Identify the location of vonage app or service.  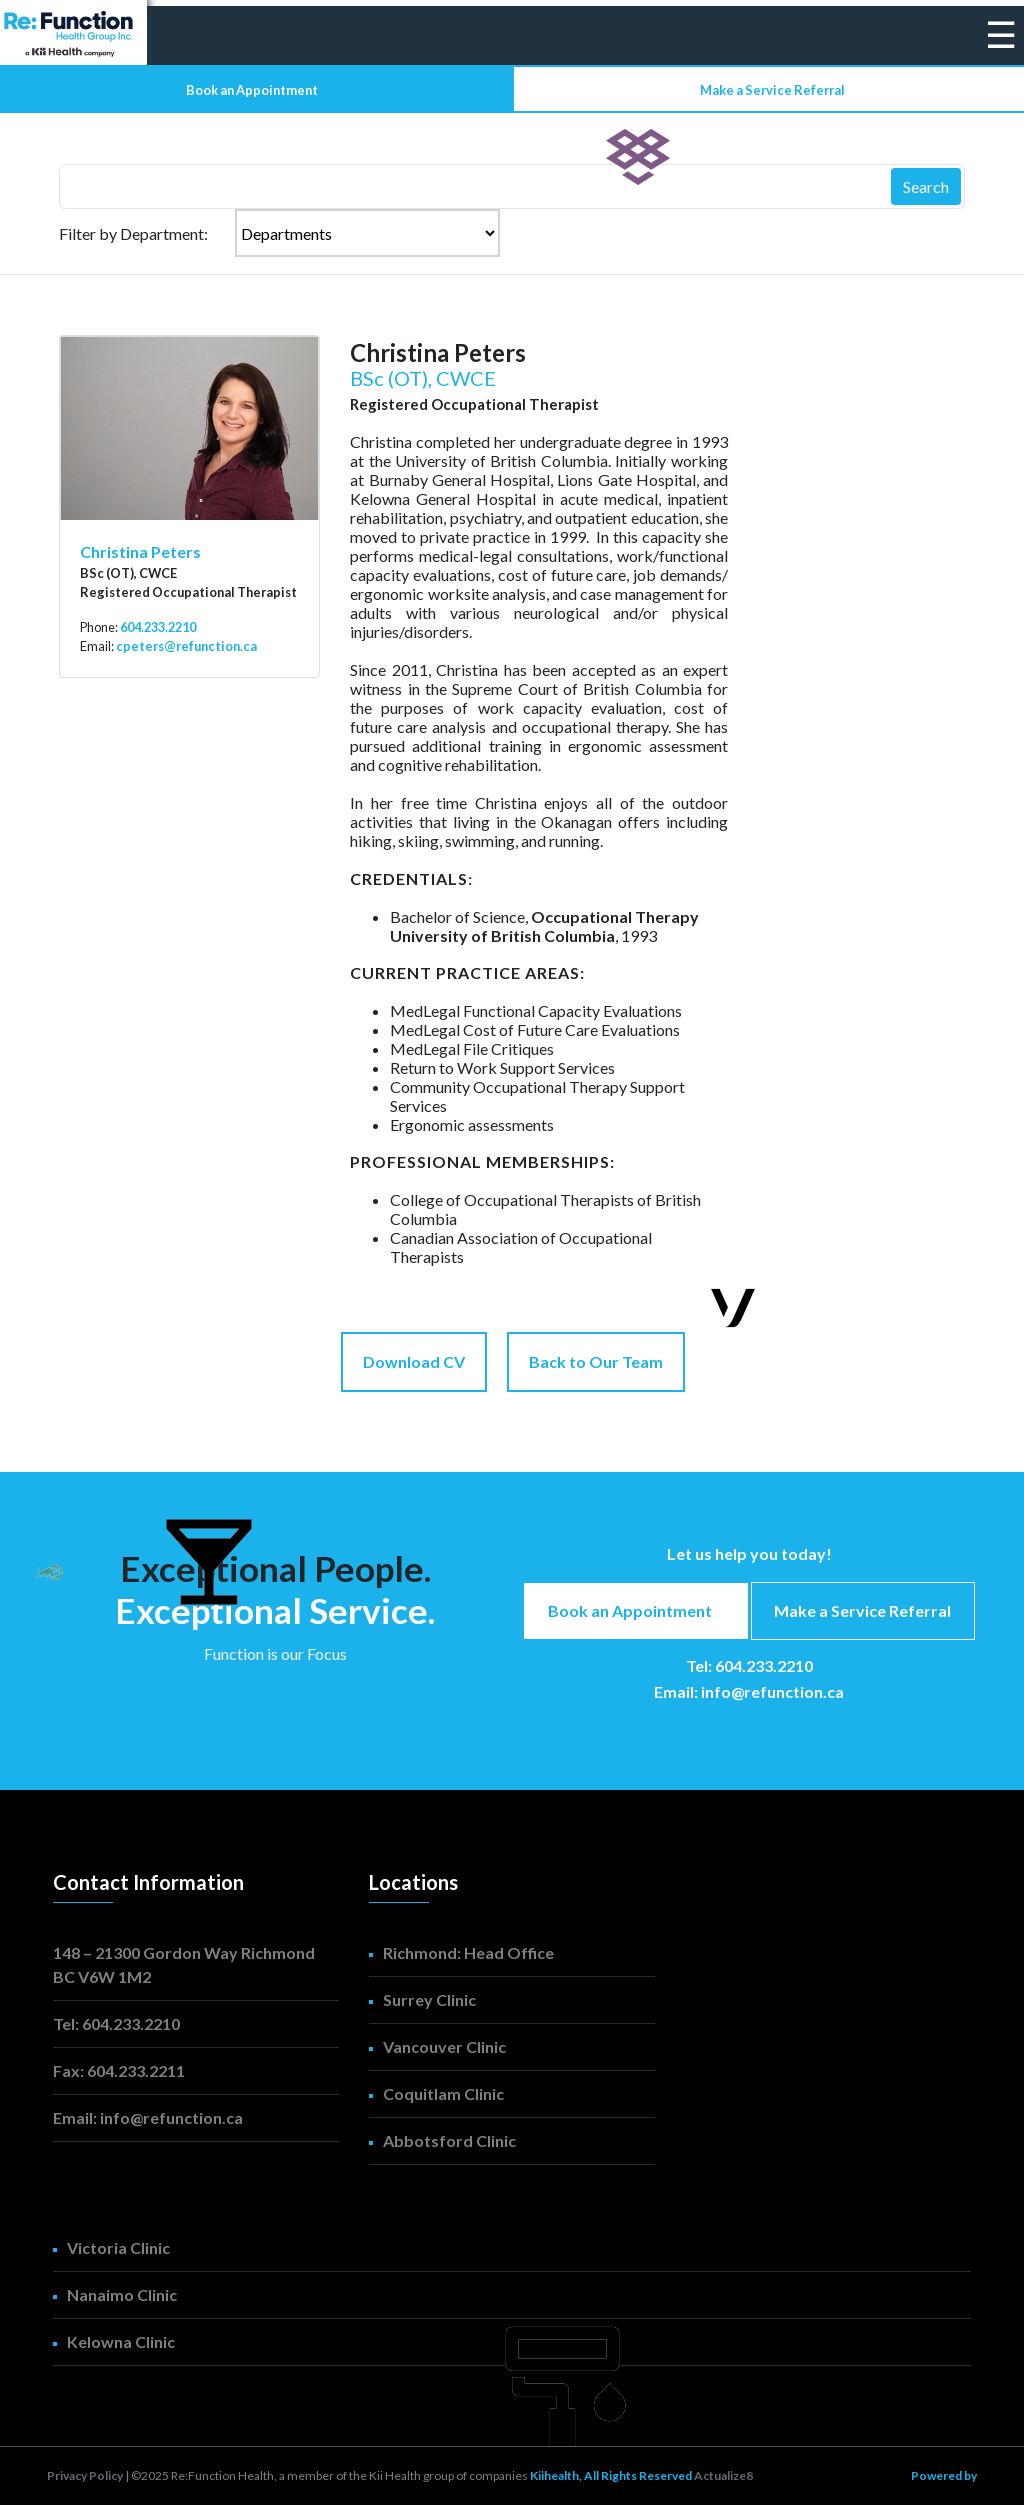
(733, 1308).